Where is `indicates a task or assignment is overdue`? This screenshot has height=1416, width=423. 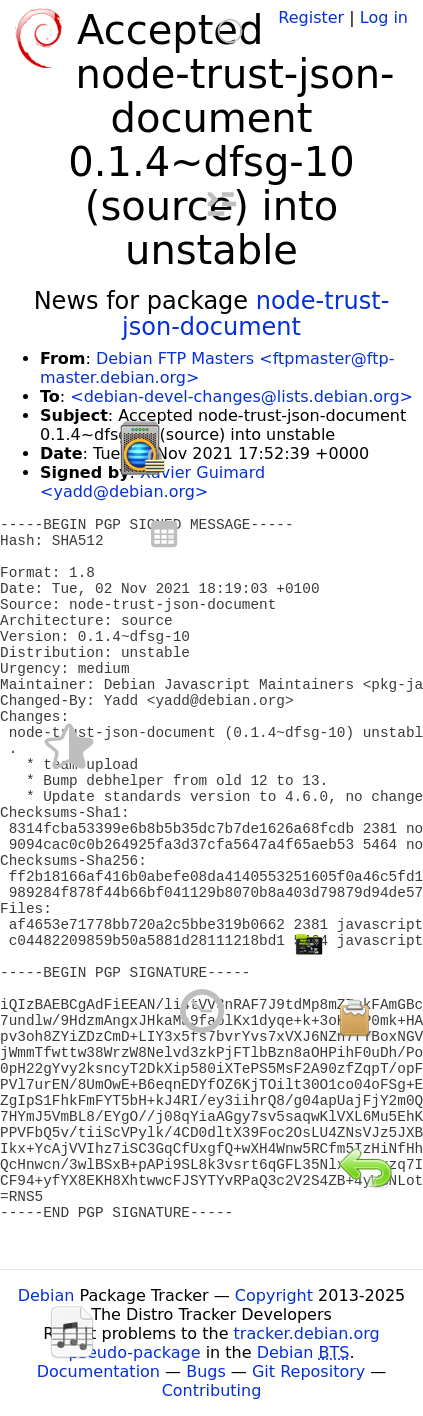
indicates a task or assignment is overdue is located at coordinates (354, 1018).